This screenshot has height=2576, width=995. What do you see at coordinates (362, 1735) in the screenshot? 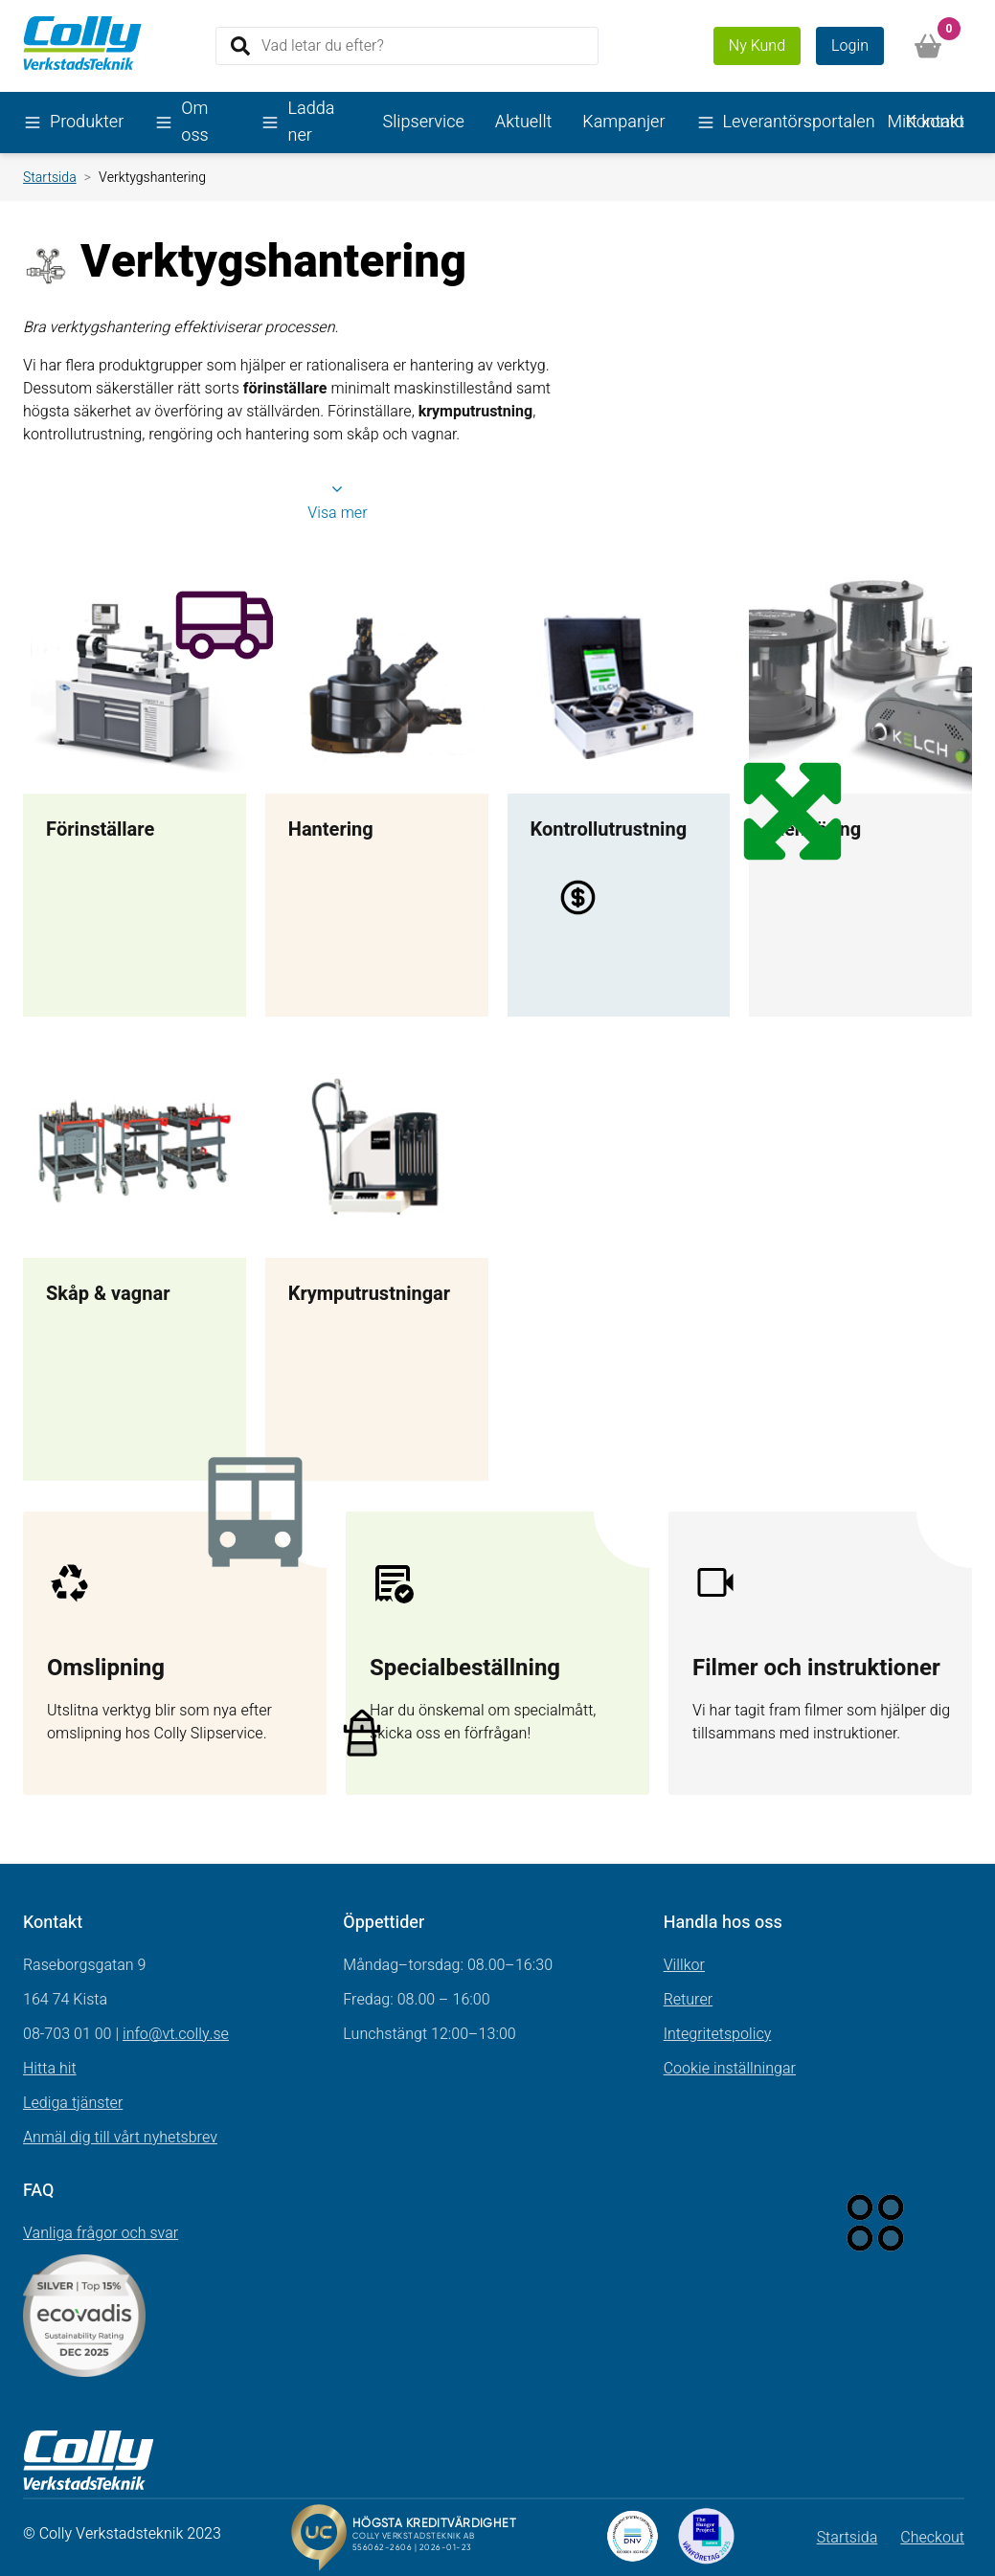
I see `access guidance or navigation features` at bounding box center [362, 1735].